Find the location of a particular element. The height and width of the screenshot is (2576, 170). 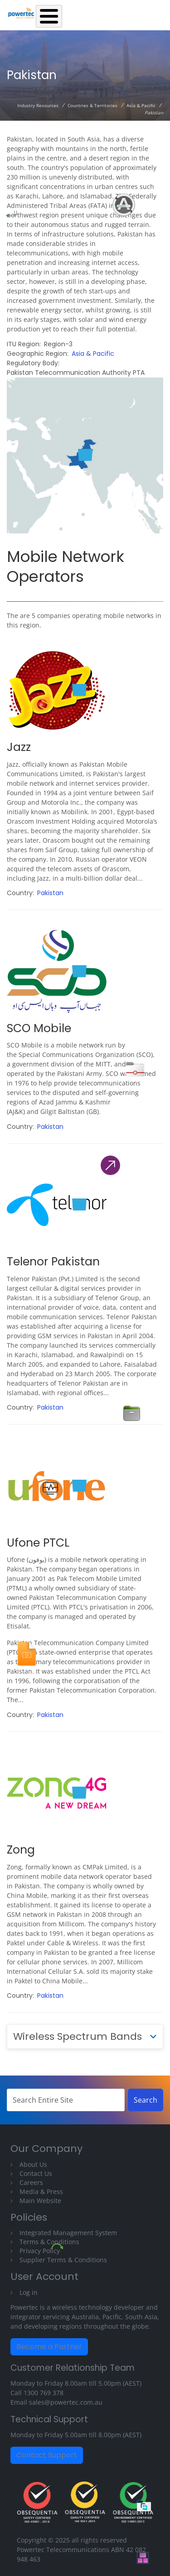

a sketchbook or graphics file is located at coordinates (27, 1654).